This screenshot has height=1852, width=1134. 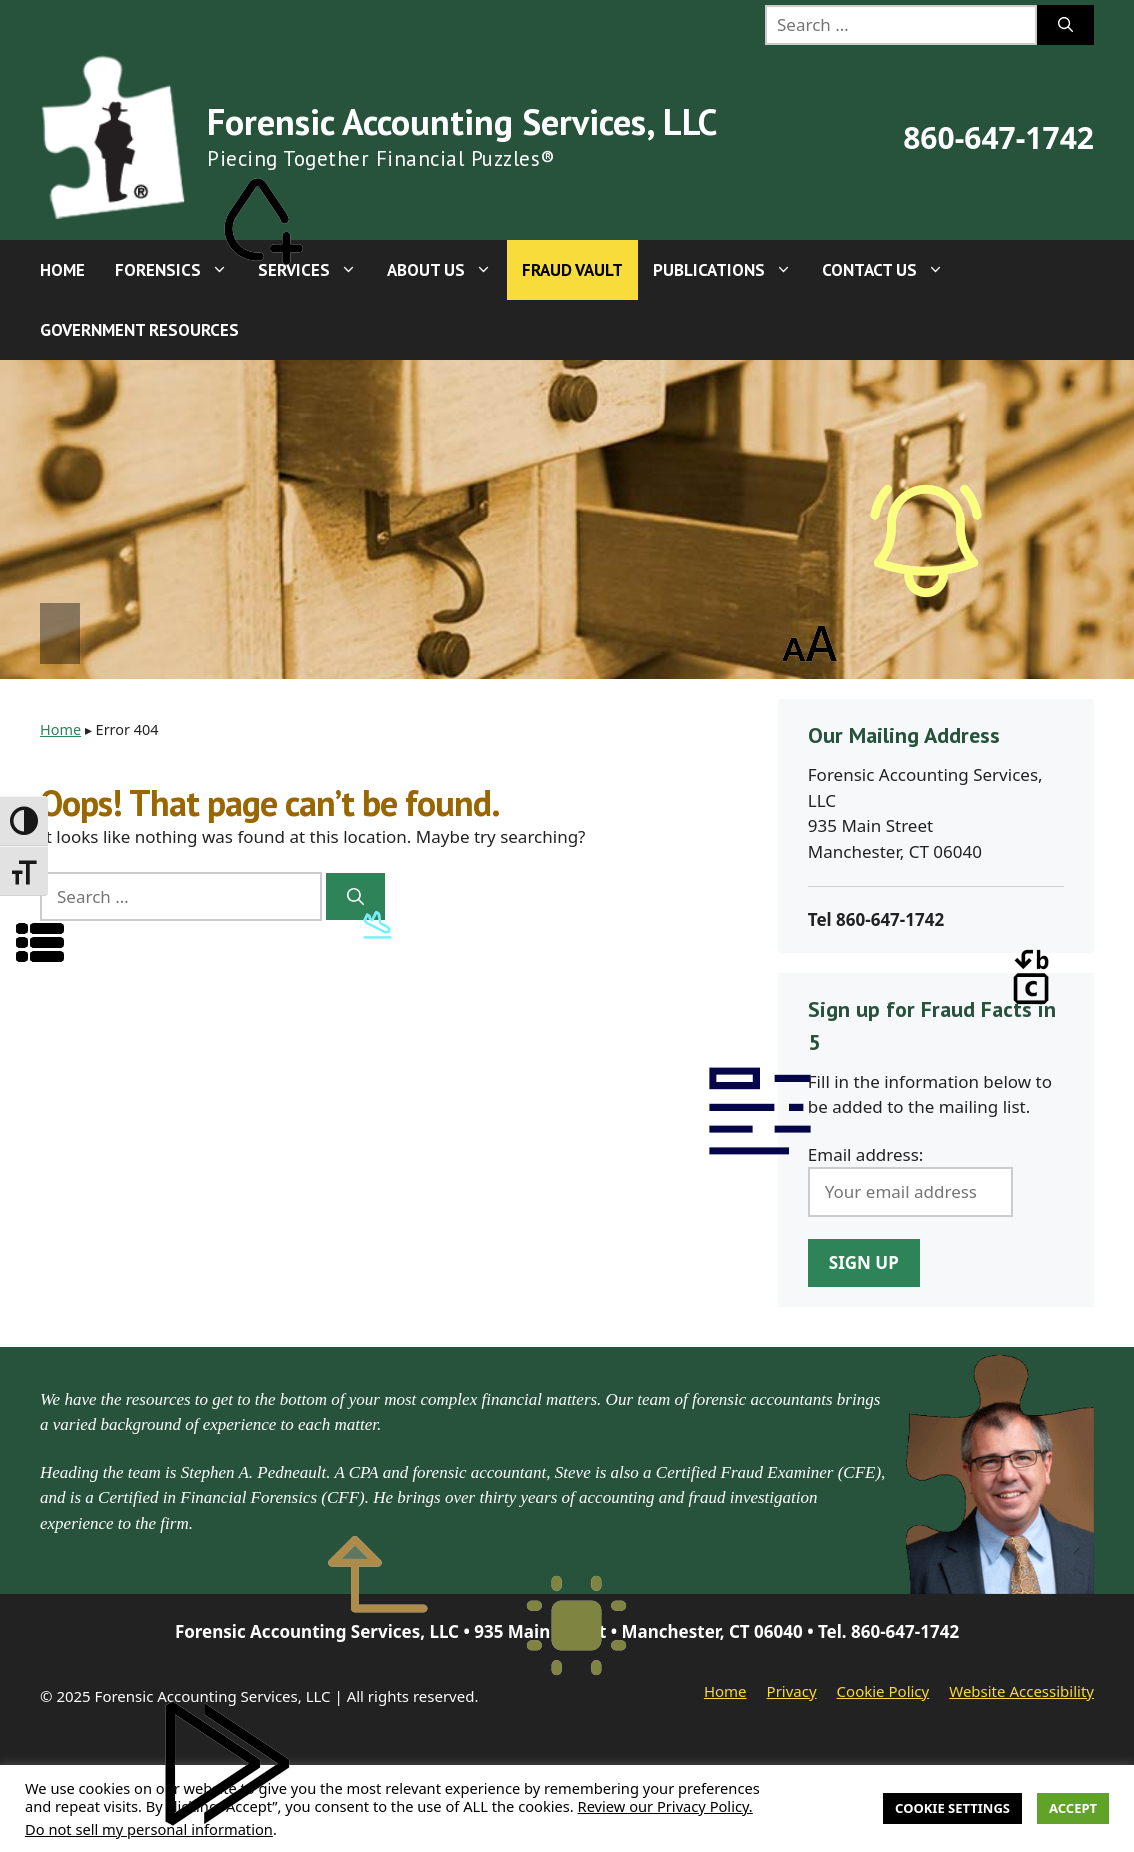 I want to click on add water or hydration reminder, so click(x=257, y=219).